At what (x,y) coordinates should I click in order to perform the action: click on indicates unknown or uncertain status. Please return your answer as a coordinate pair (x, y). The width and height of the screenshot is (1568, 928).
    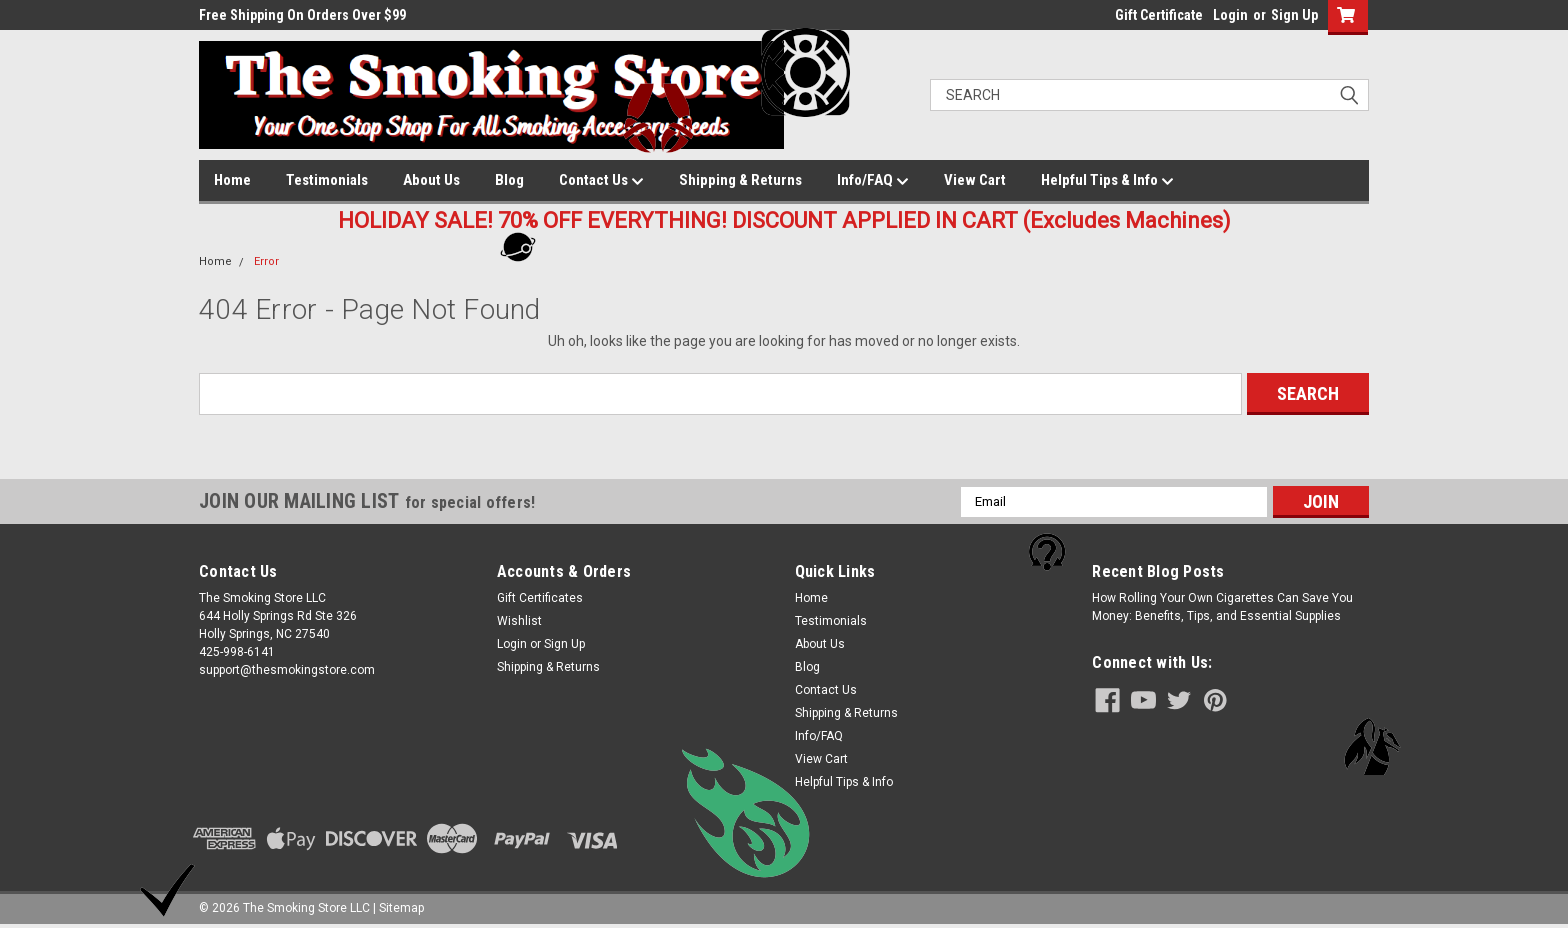
    Looking at the image, I should click on (1047, 552).